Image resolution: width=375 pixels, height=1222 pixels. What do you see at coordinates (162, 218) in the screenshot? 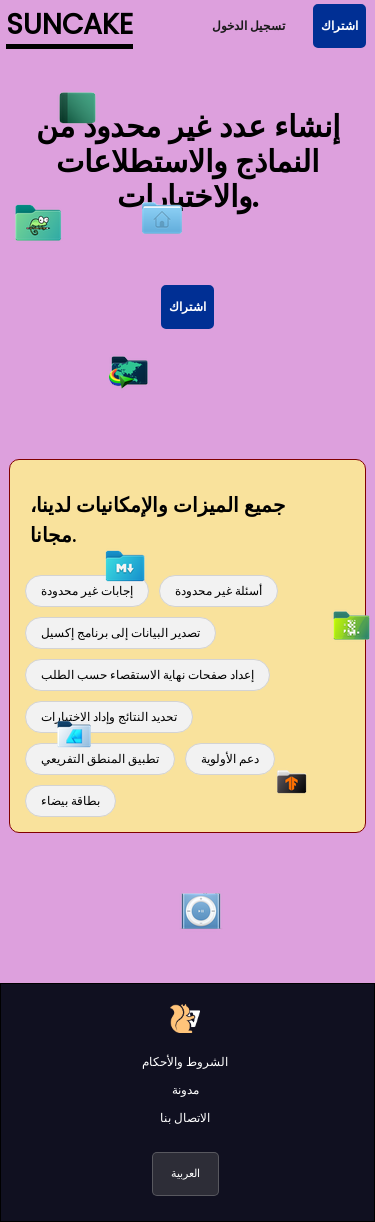
I see `open your home folder` at bounding box center [162, 218].